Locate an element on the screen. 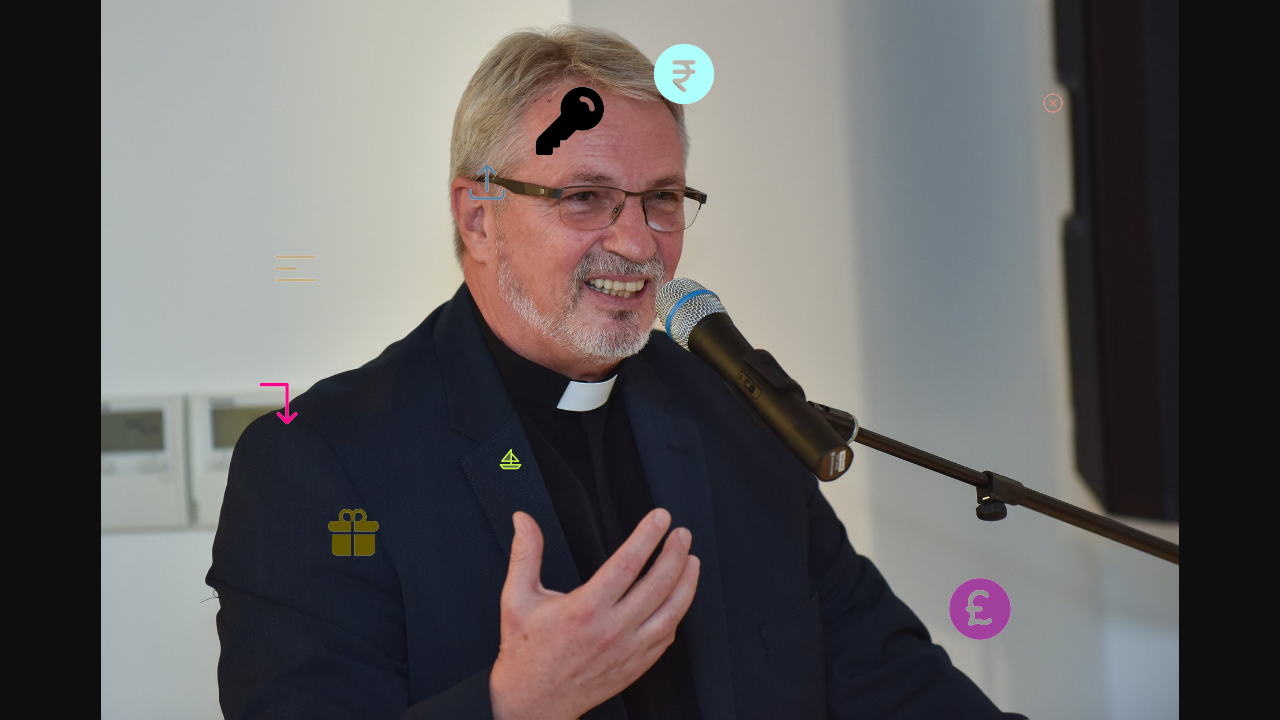 Image resolution: width=1280 pixels, height=720 pixels. navigate to the next line or section below is located at coordinates (278, 403).